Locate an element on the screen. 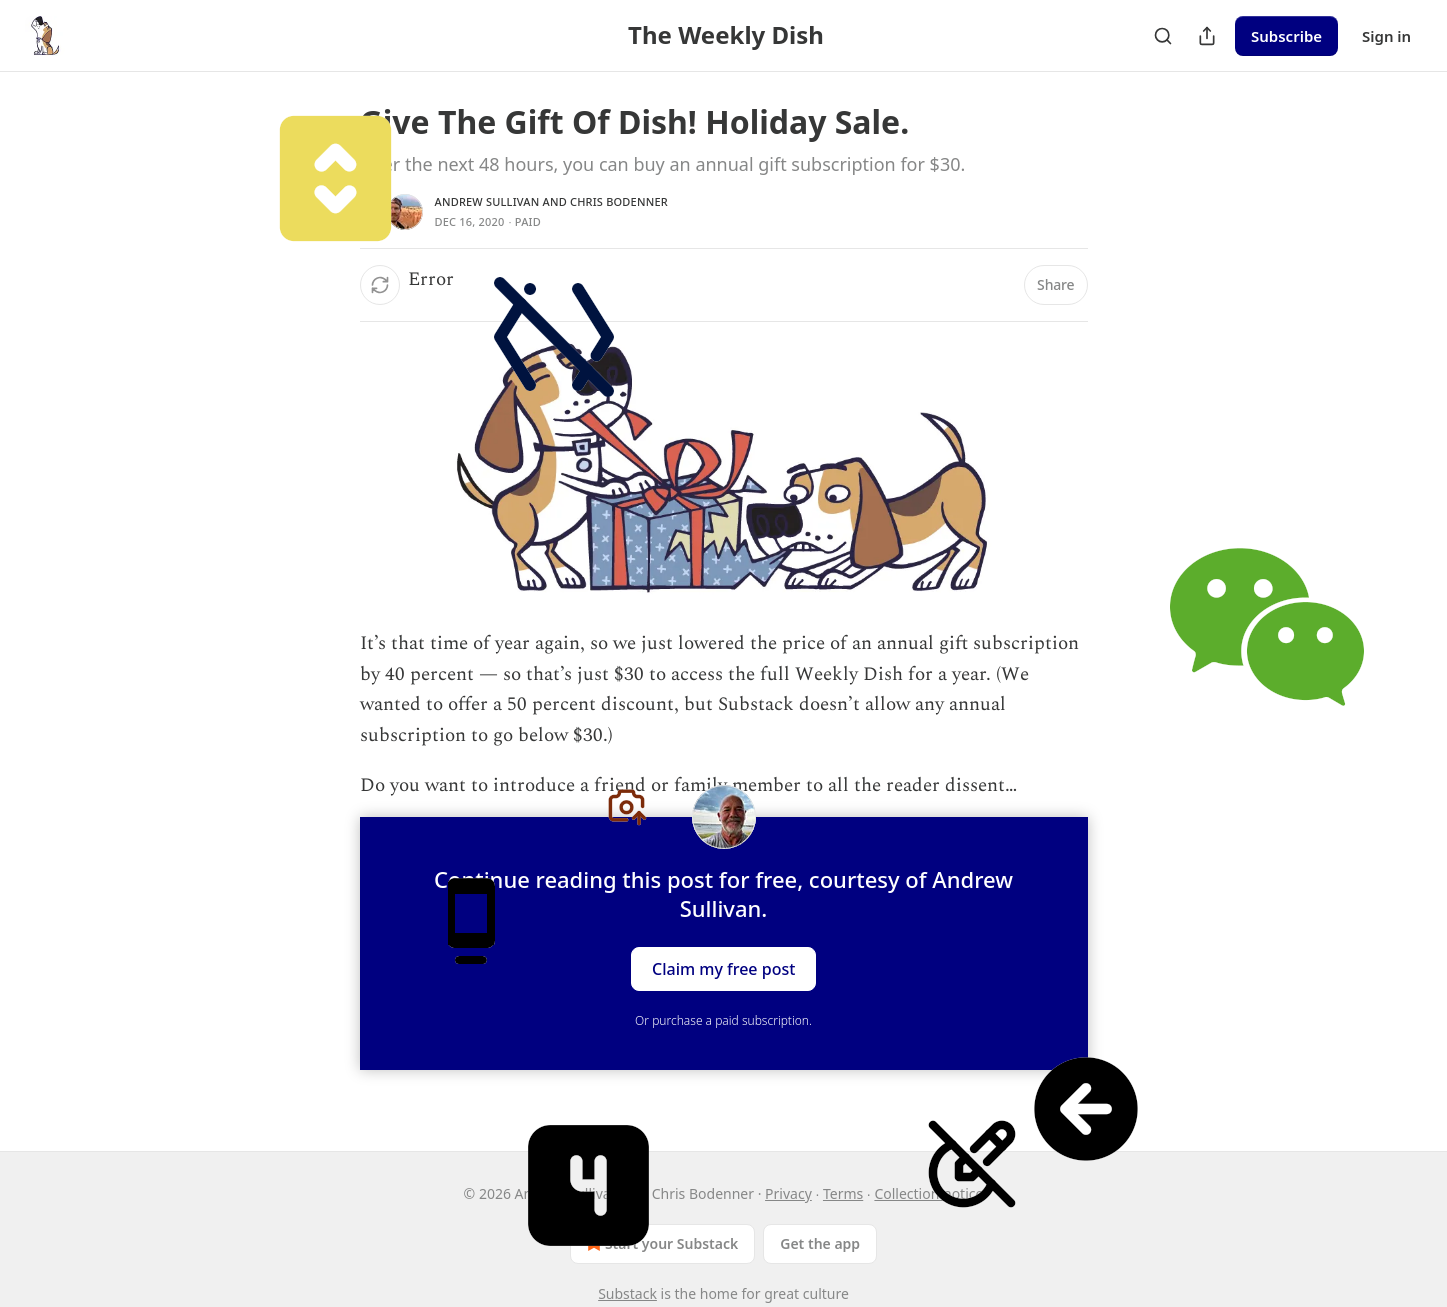  access elevator controls or floor selection is located at coordinates (335, 178).